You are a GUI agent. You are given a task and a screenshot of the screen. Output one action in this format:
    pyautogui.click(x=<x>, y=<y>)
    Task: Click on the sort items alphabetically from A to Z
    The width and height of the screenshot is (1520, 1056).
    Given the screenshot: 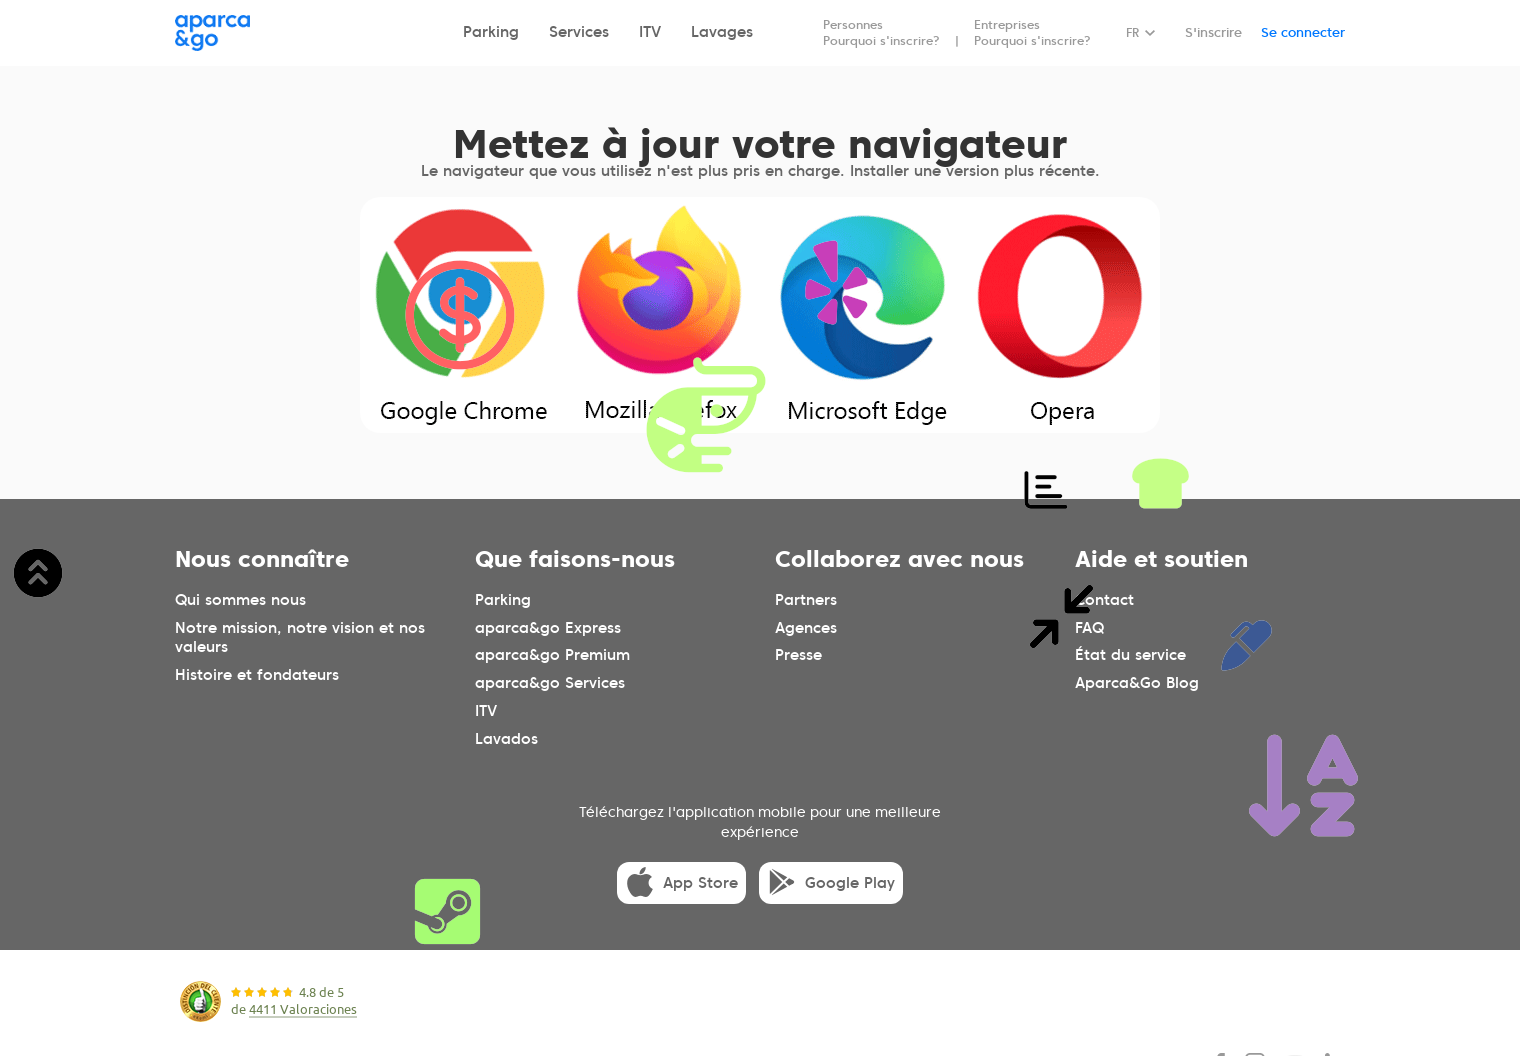 What is the action you would take?
    pyautogui.click(x=1303, y=785)
    